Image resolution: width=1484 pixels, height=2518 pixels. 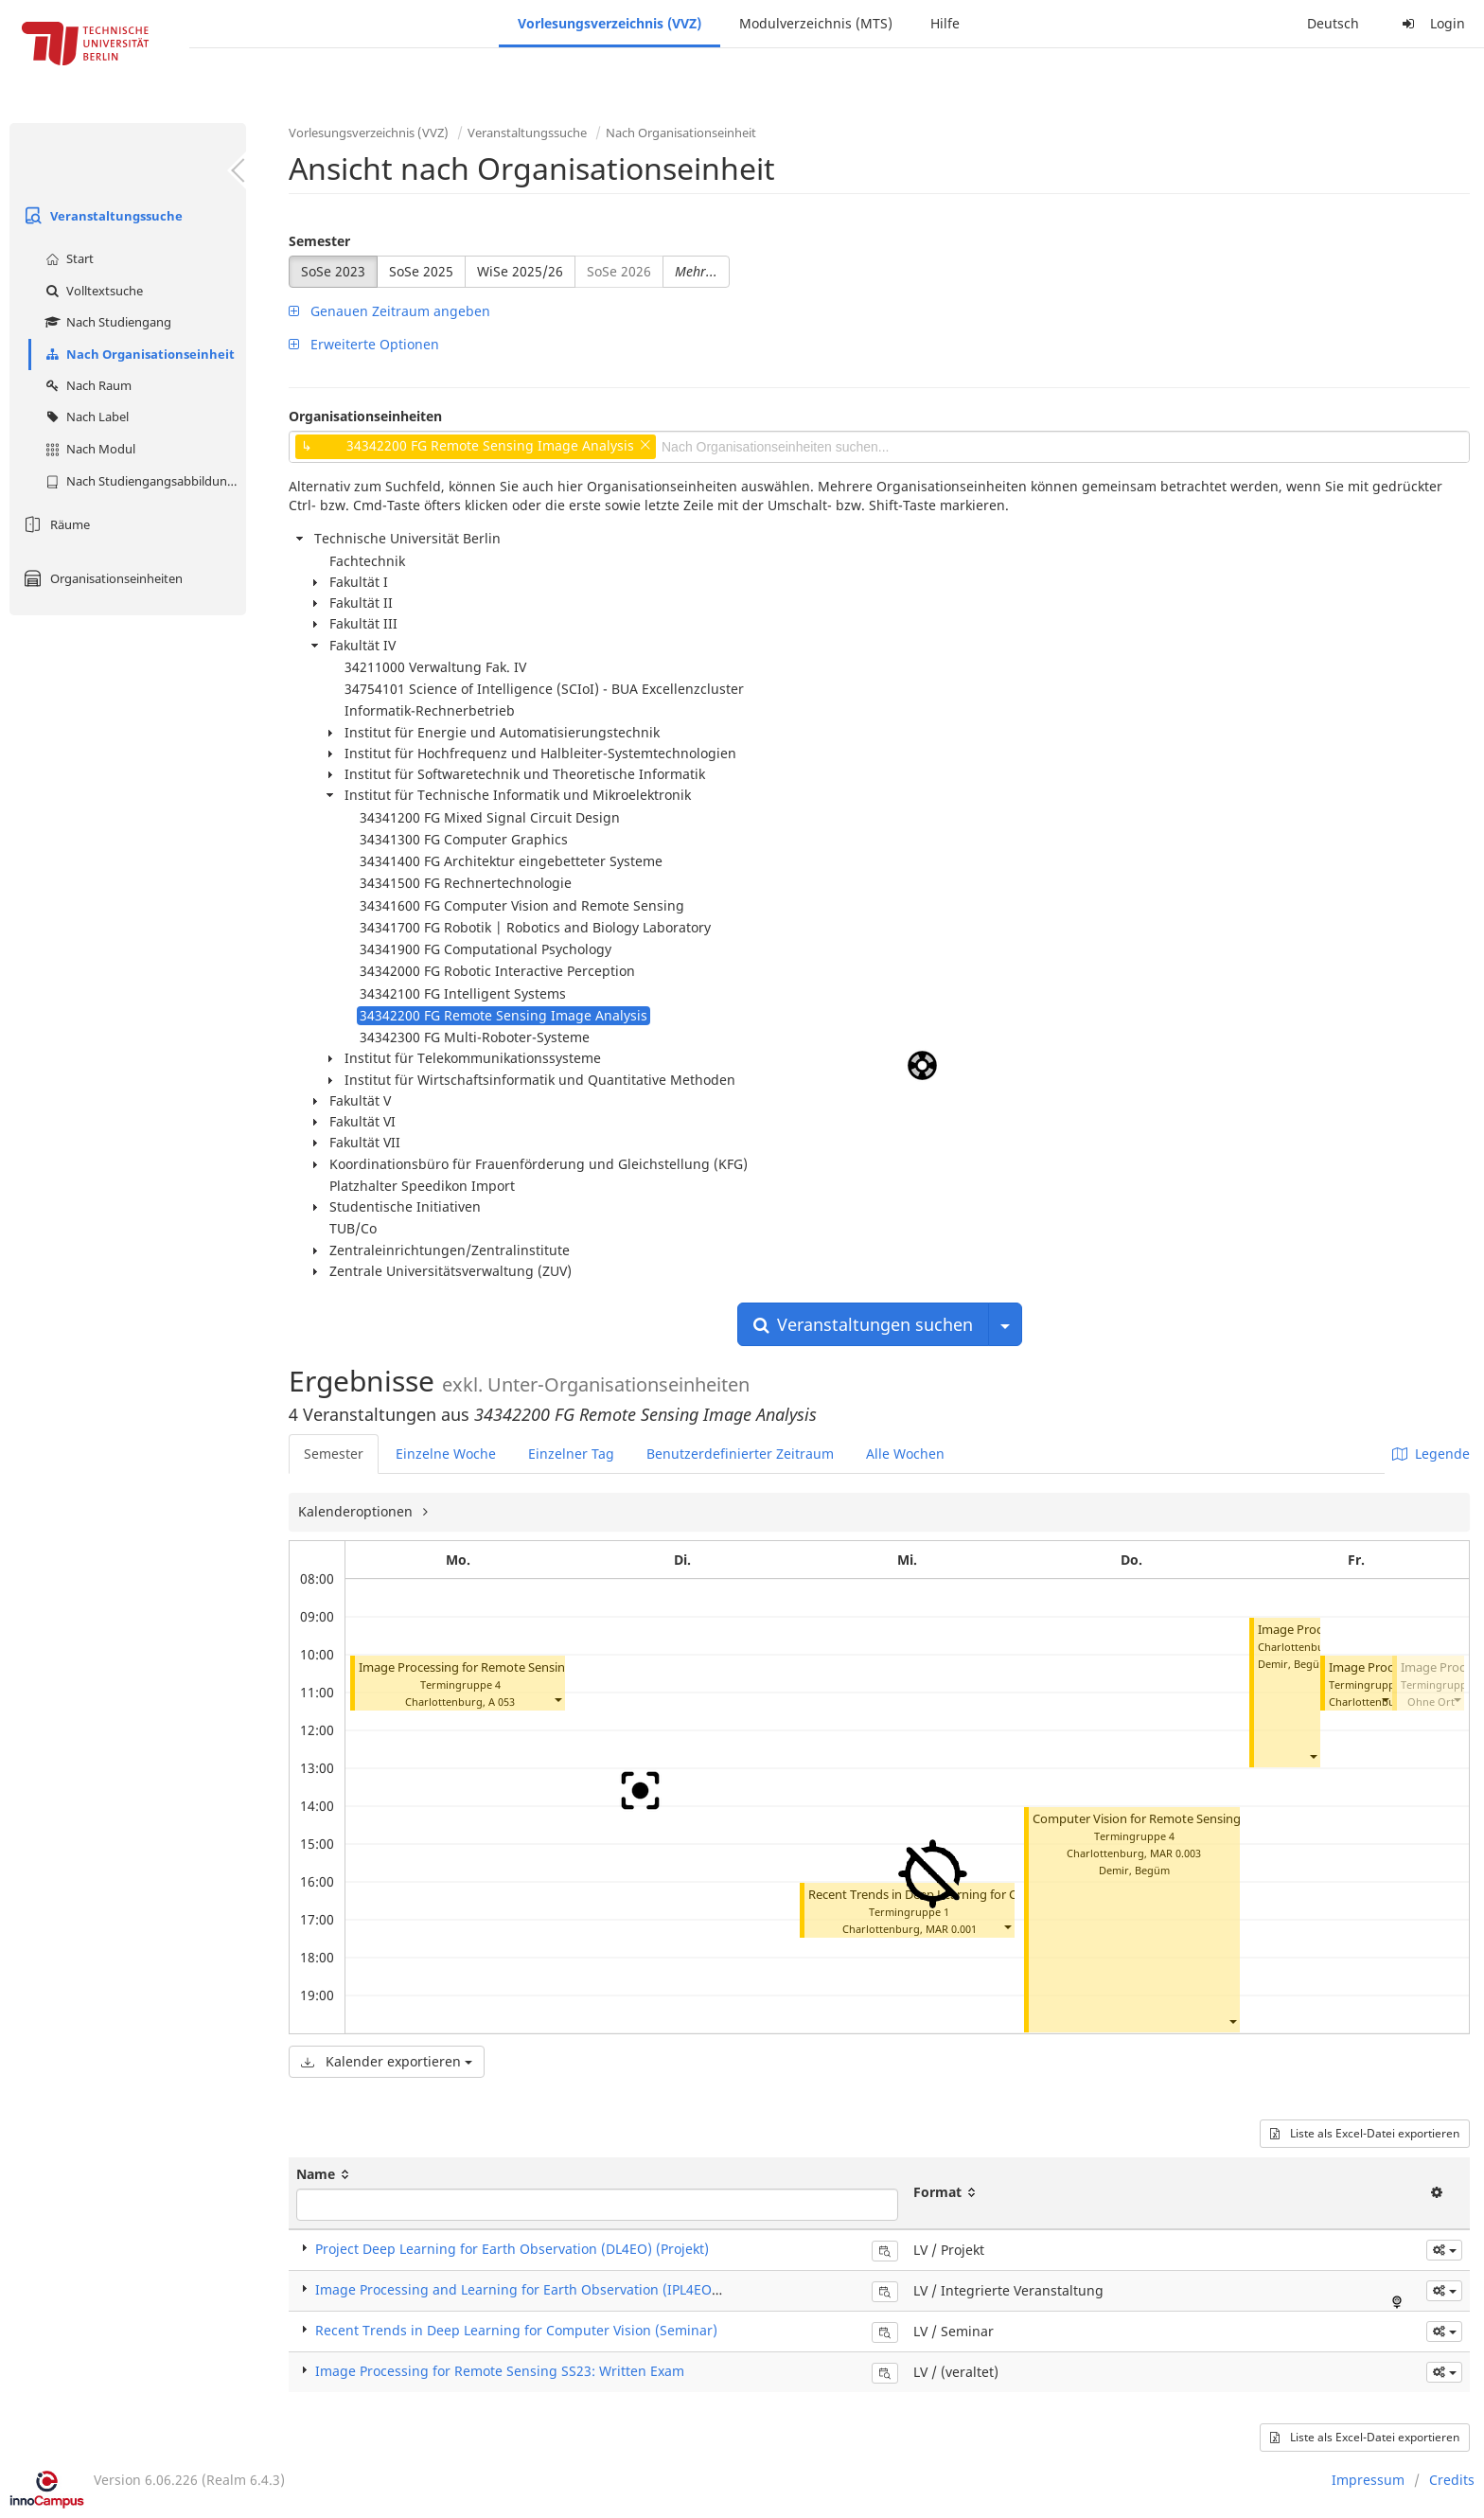 What do you see at coordinates (640, 1790) in the screenshot?
I see `center focus point for camera or image capture` at bounding box center [640, 1790].